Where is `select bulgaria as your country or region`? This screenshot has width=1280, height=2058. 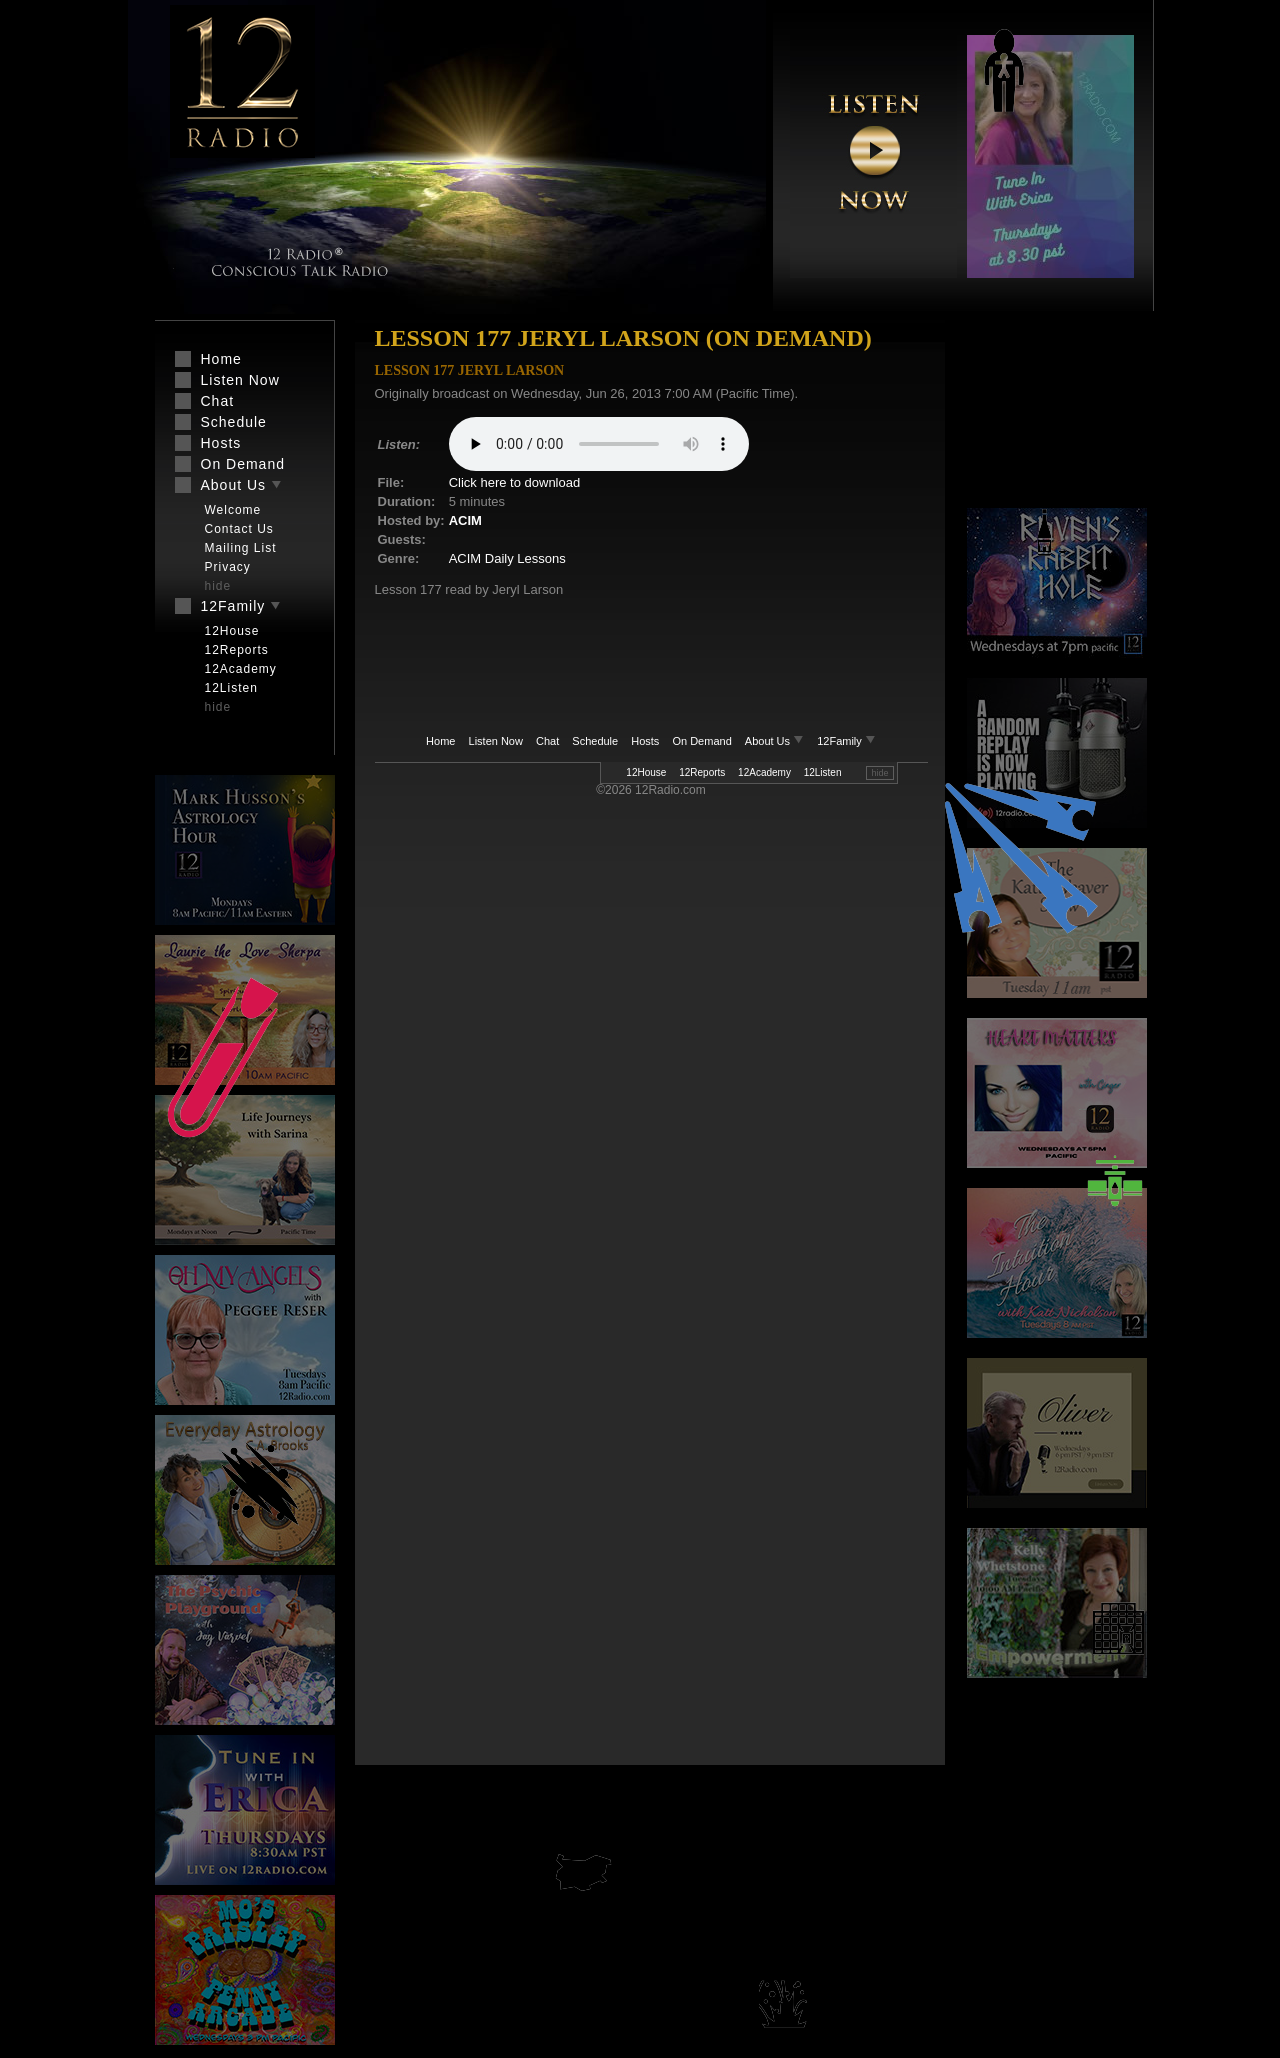
select bulgaria as your country or region is located at coordinates (583, 1872).